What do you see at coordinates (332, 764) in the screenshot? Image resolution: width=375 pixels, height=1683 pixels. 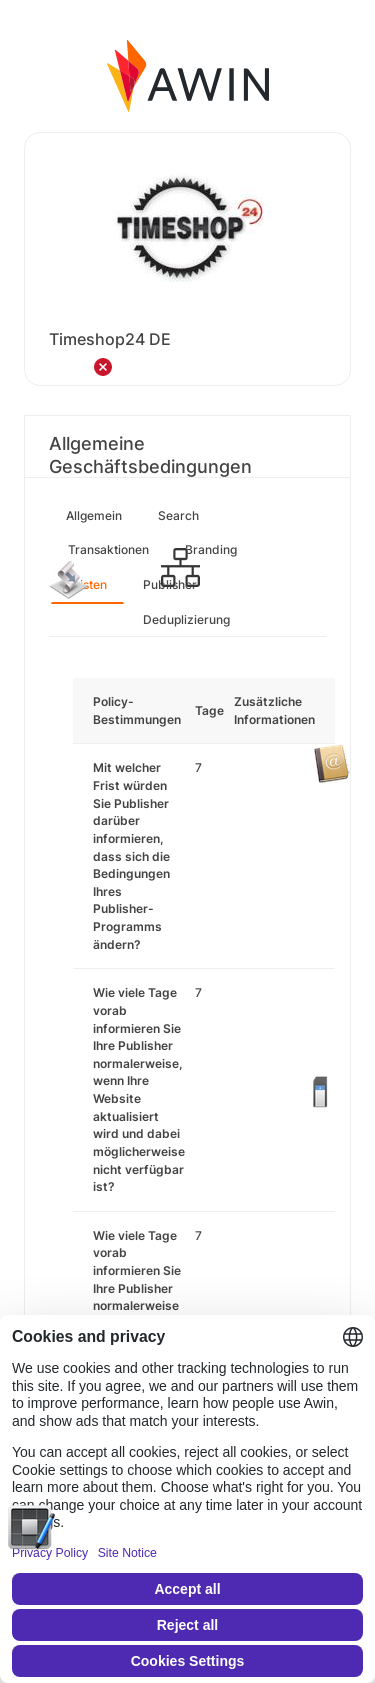 I see `open contacts or address book` at bounding box center [332, 764].